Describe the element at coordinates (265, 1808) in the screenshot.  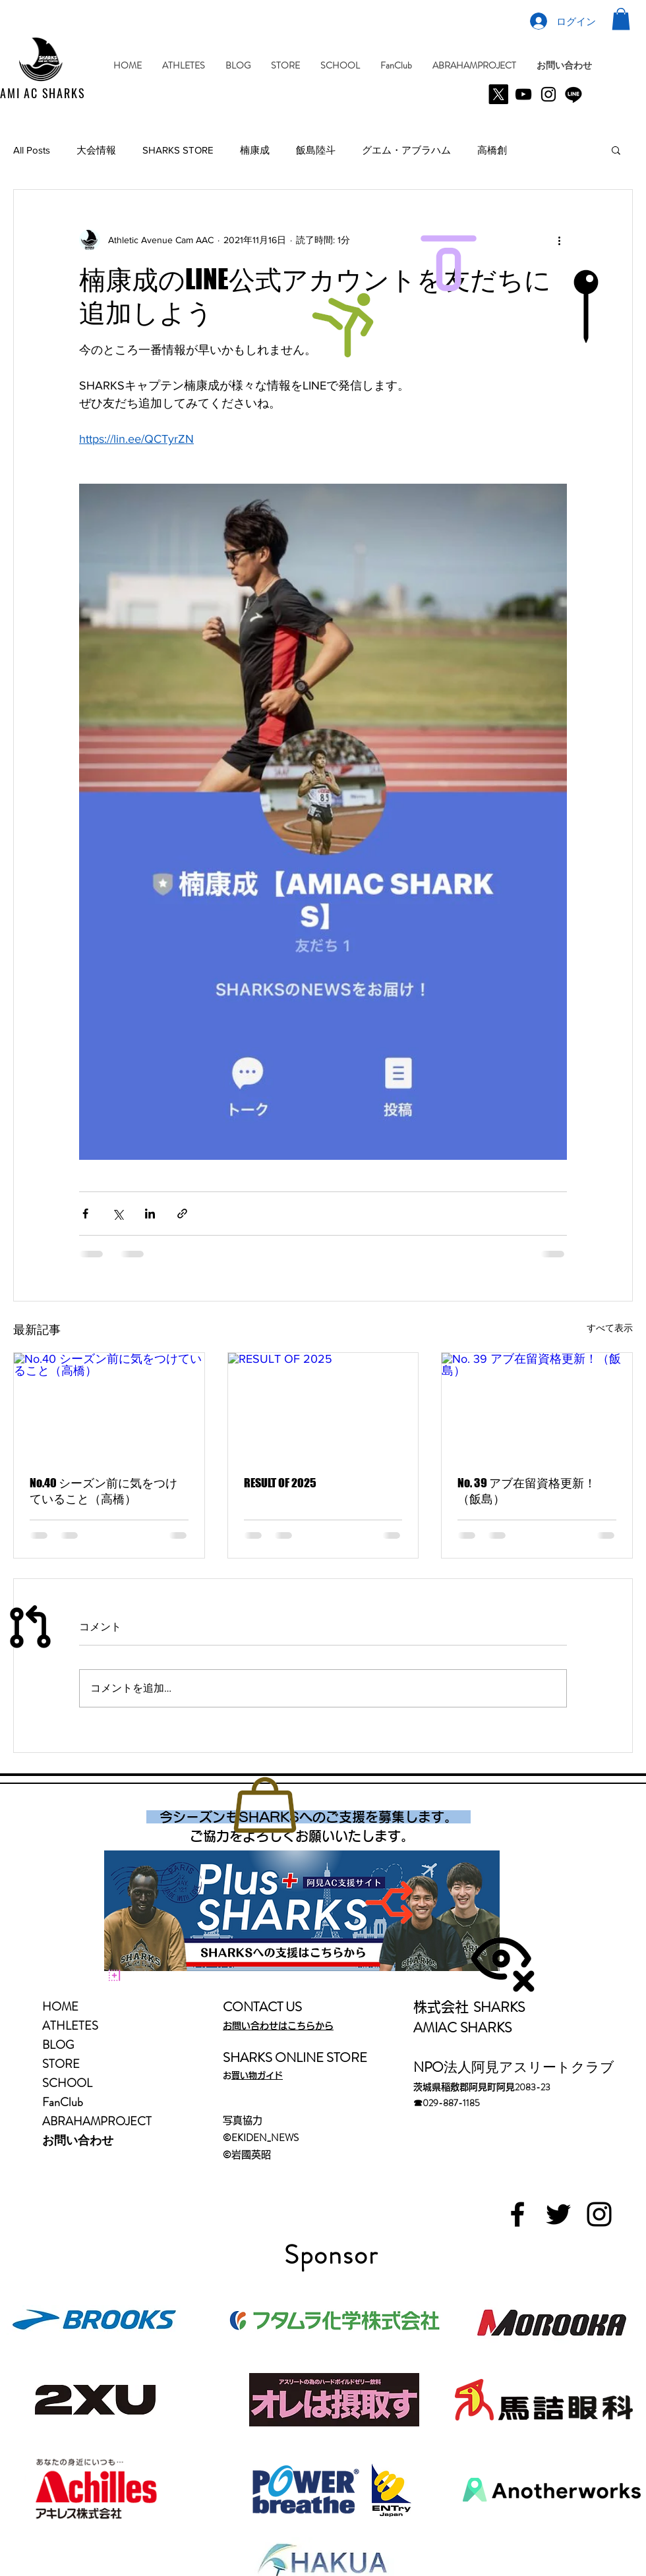
I see `view your shopping bag` at that location.